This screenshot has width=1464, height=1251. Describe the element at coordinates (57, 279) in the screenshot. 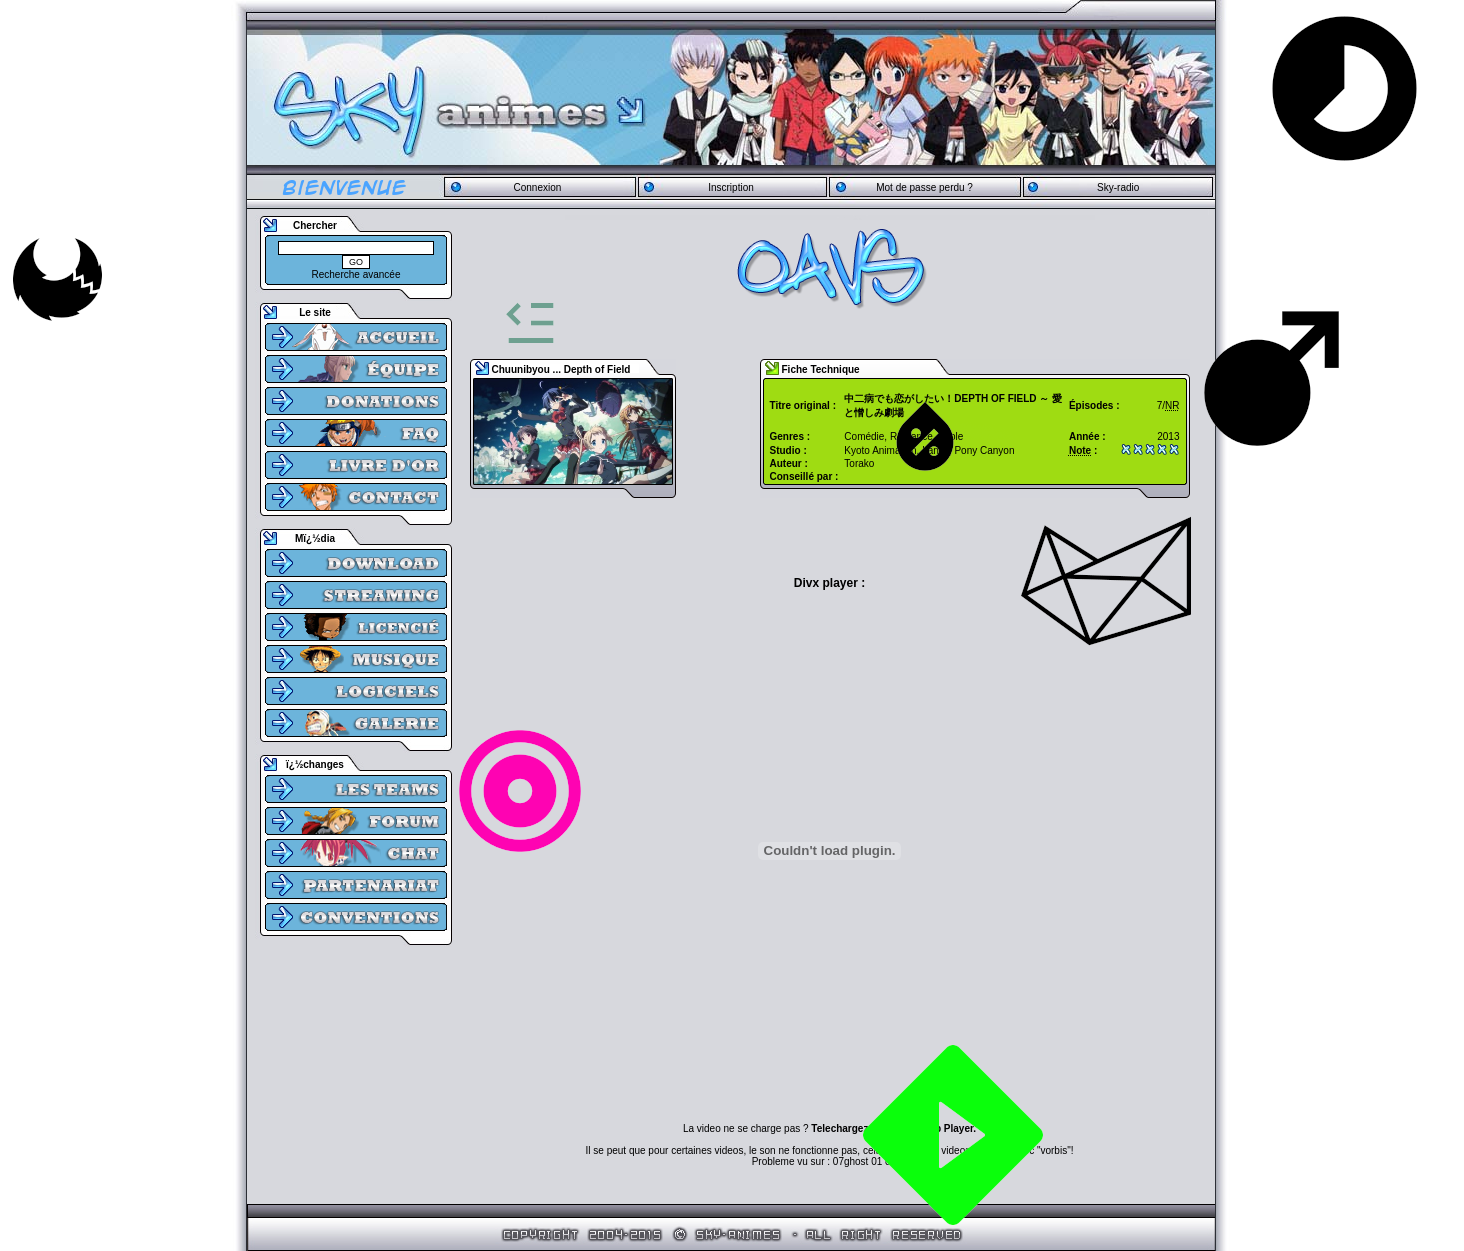

I see `apifox application logo` at that location.